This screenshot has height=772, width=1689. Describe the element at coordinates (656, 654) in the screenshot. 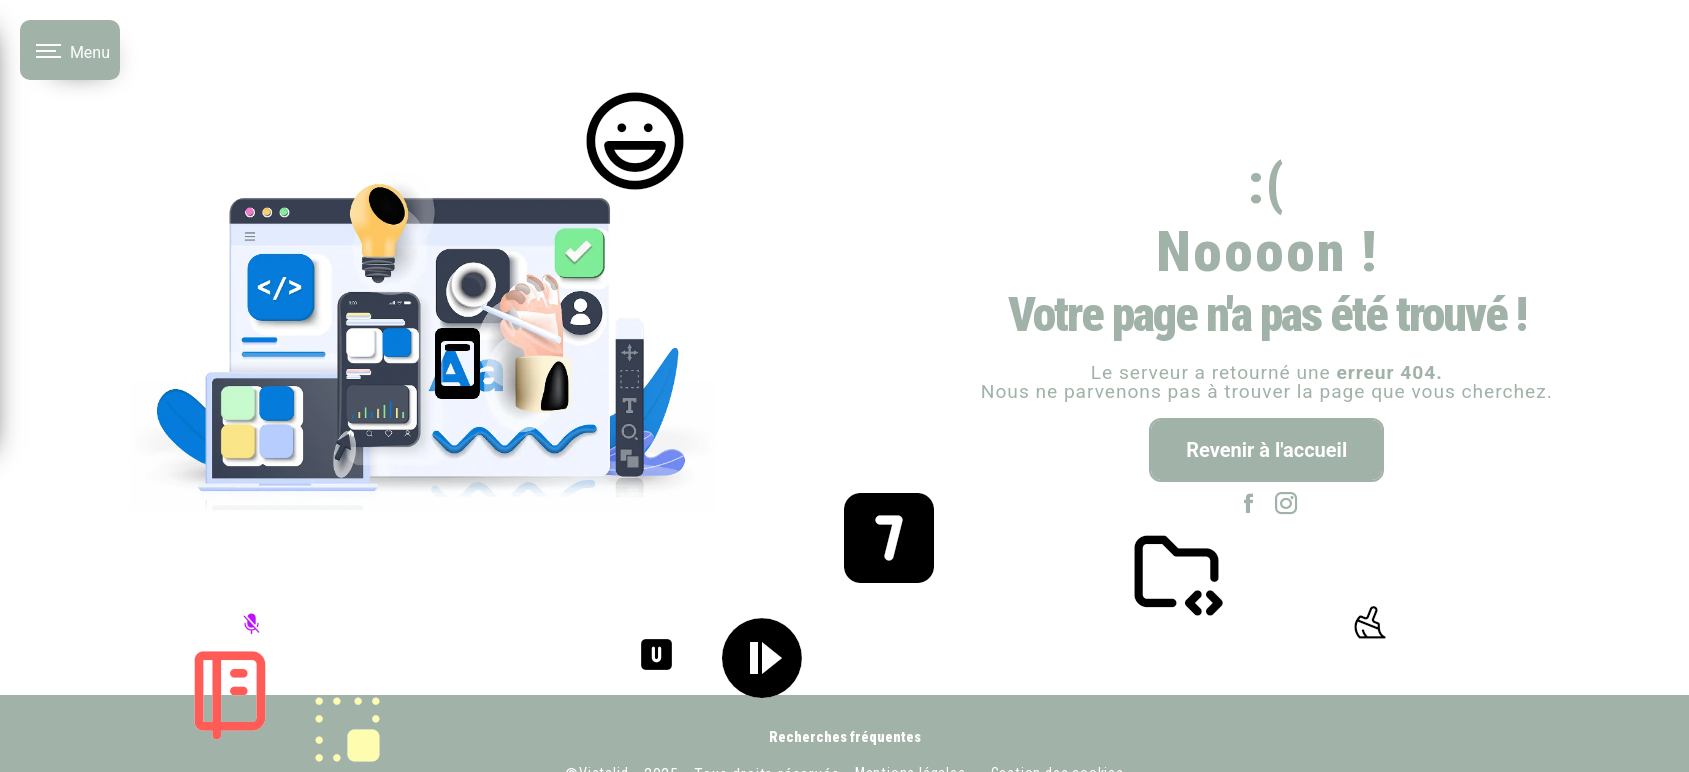

I see `indicates an item or option starting with the letter U` at that location.